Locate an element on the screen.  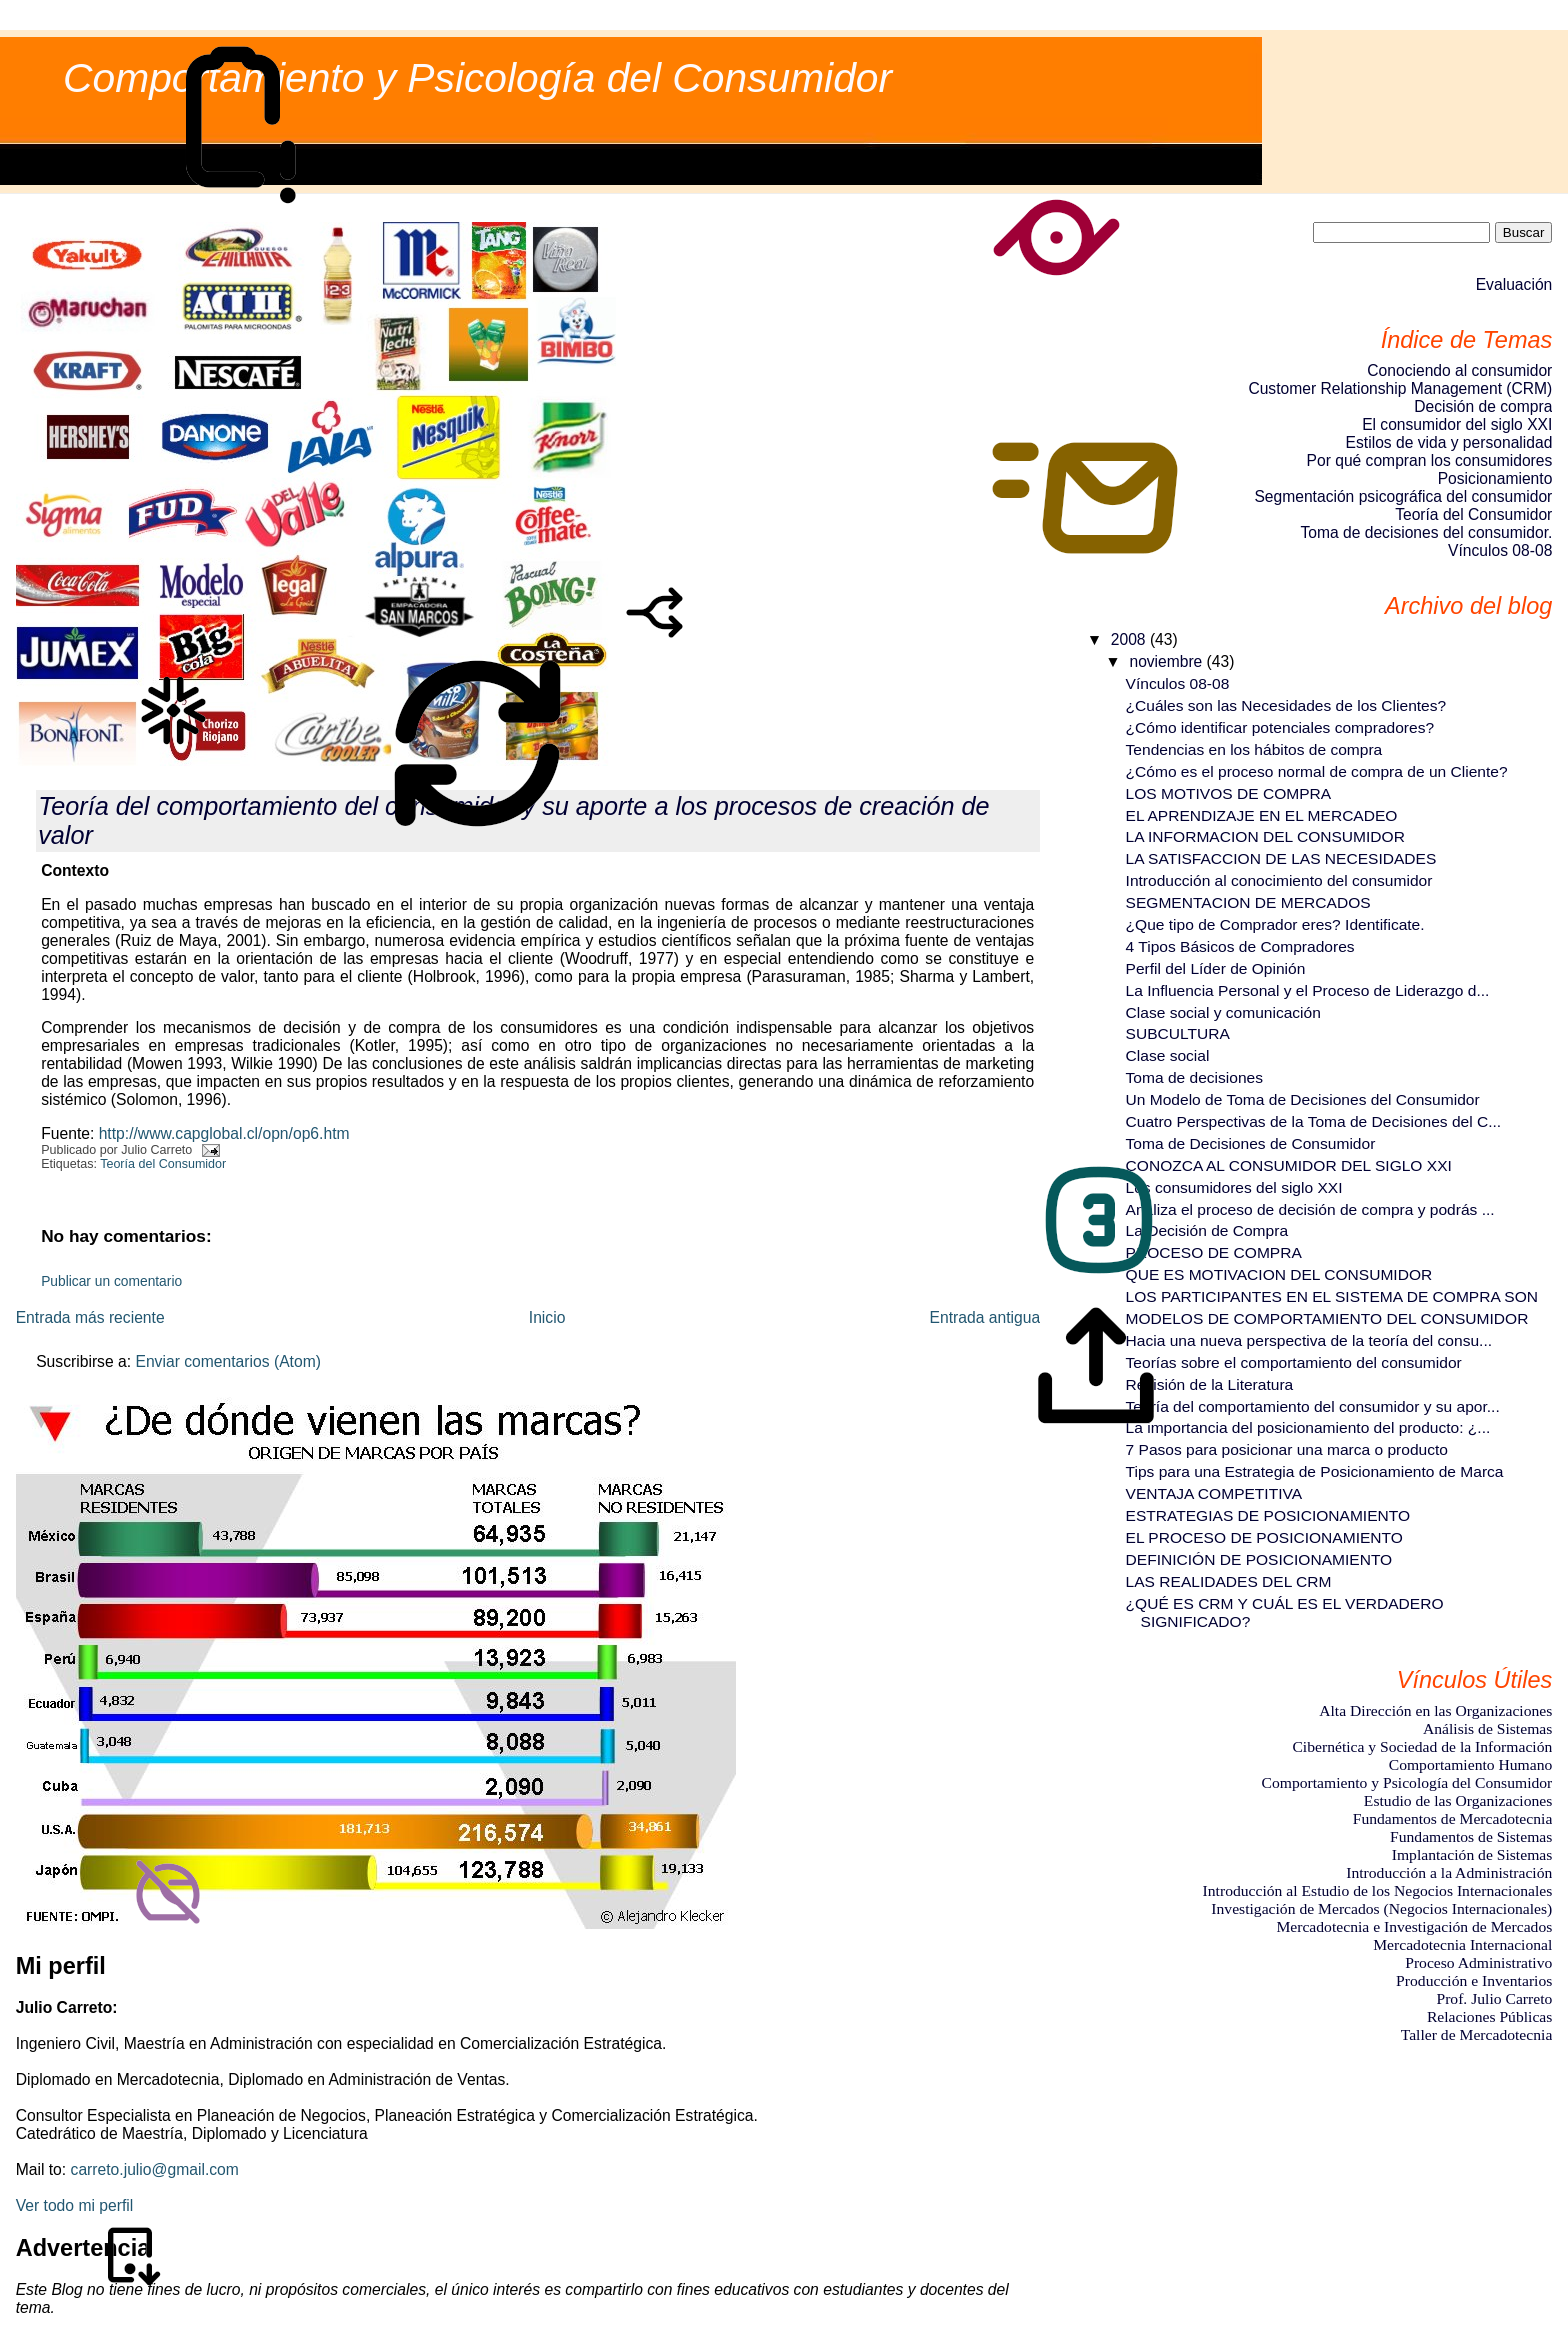
indicates step 3 in a multi-step process is located at coordinates (1099, 1220).